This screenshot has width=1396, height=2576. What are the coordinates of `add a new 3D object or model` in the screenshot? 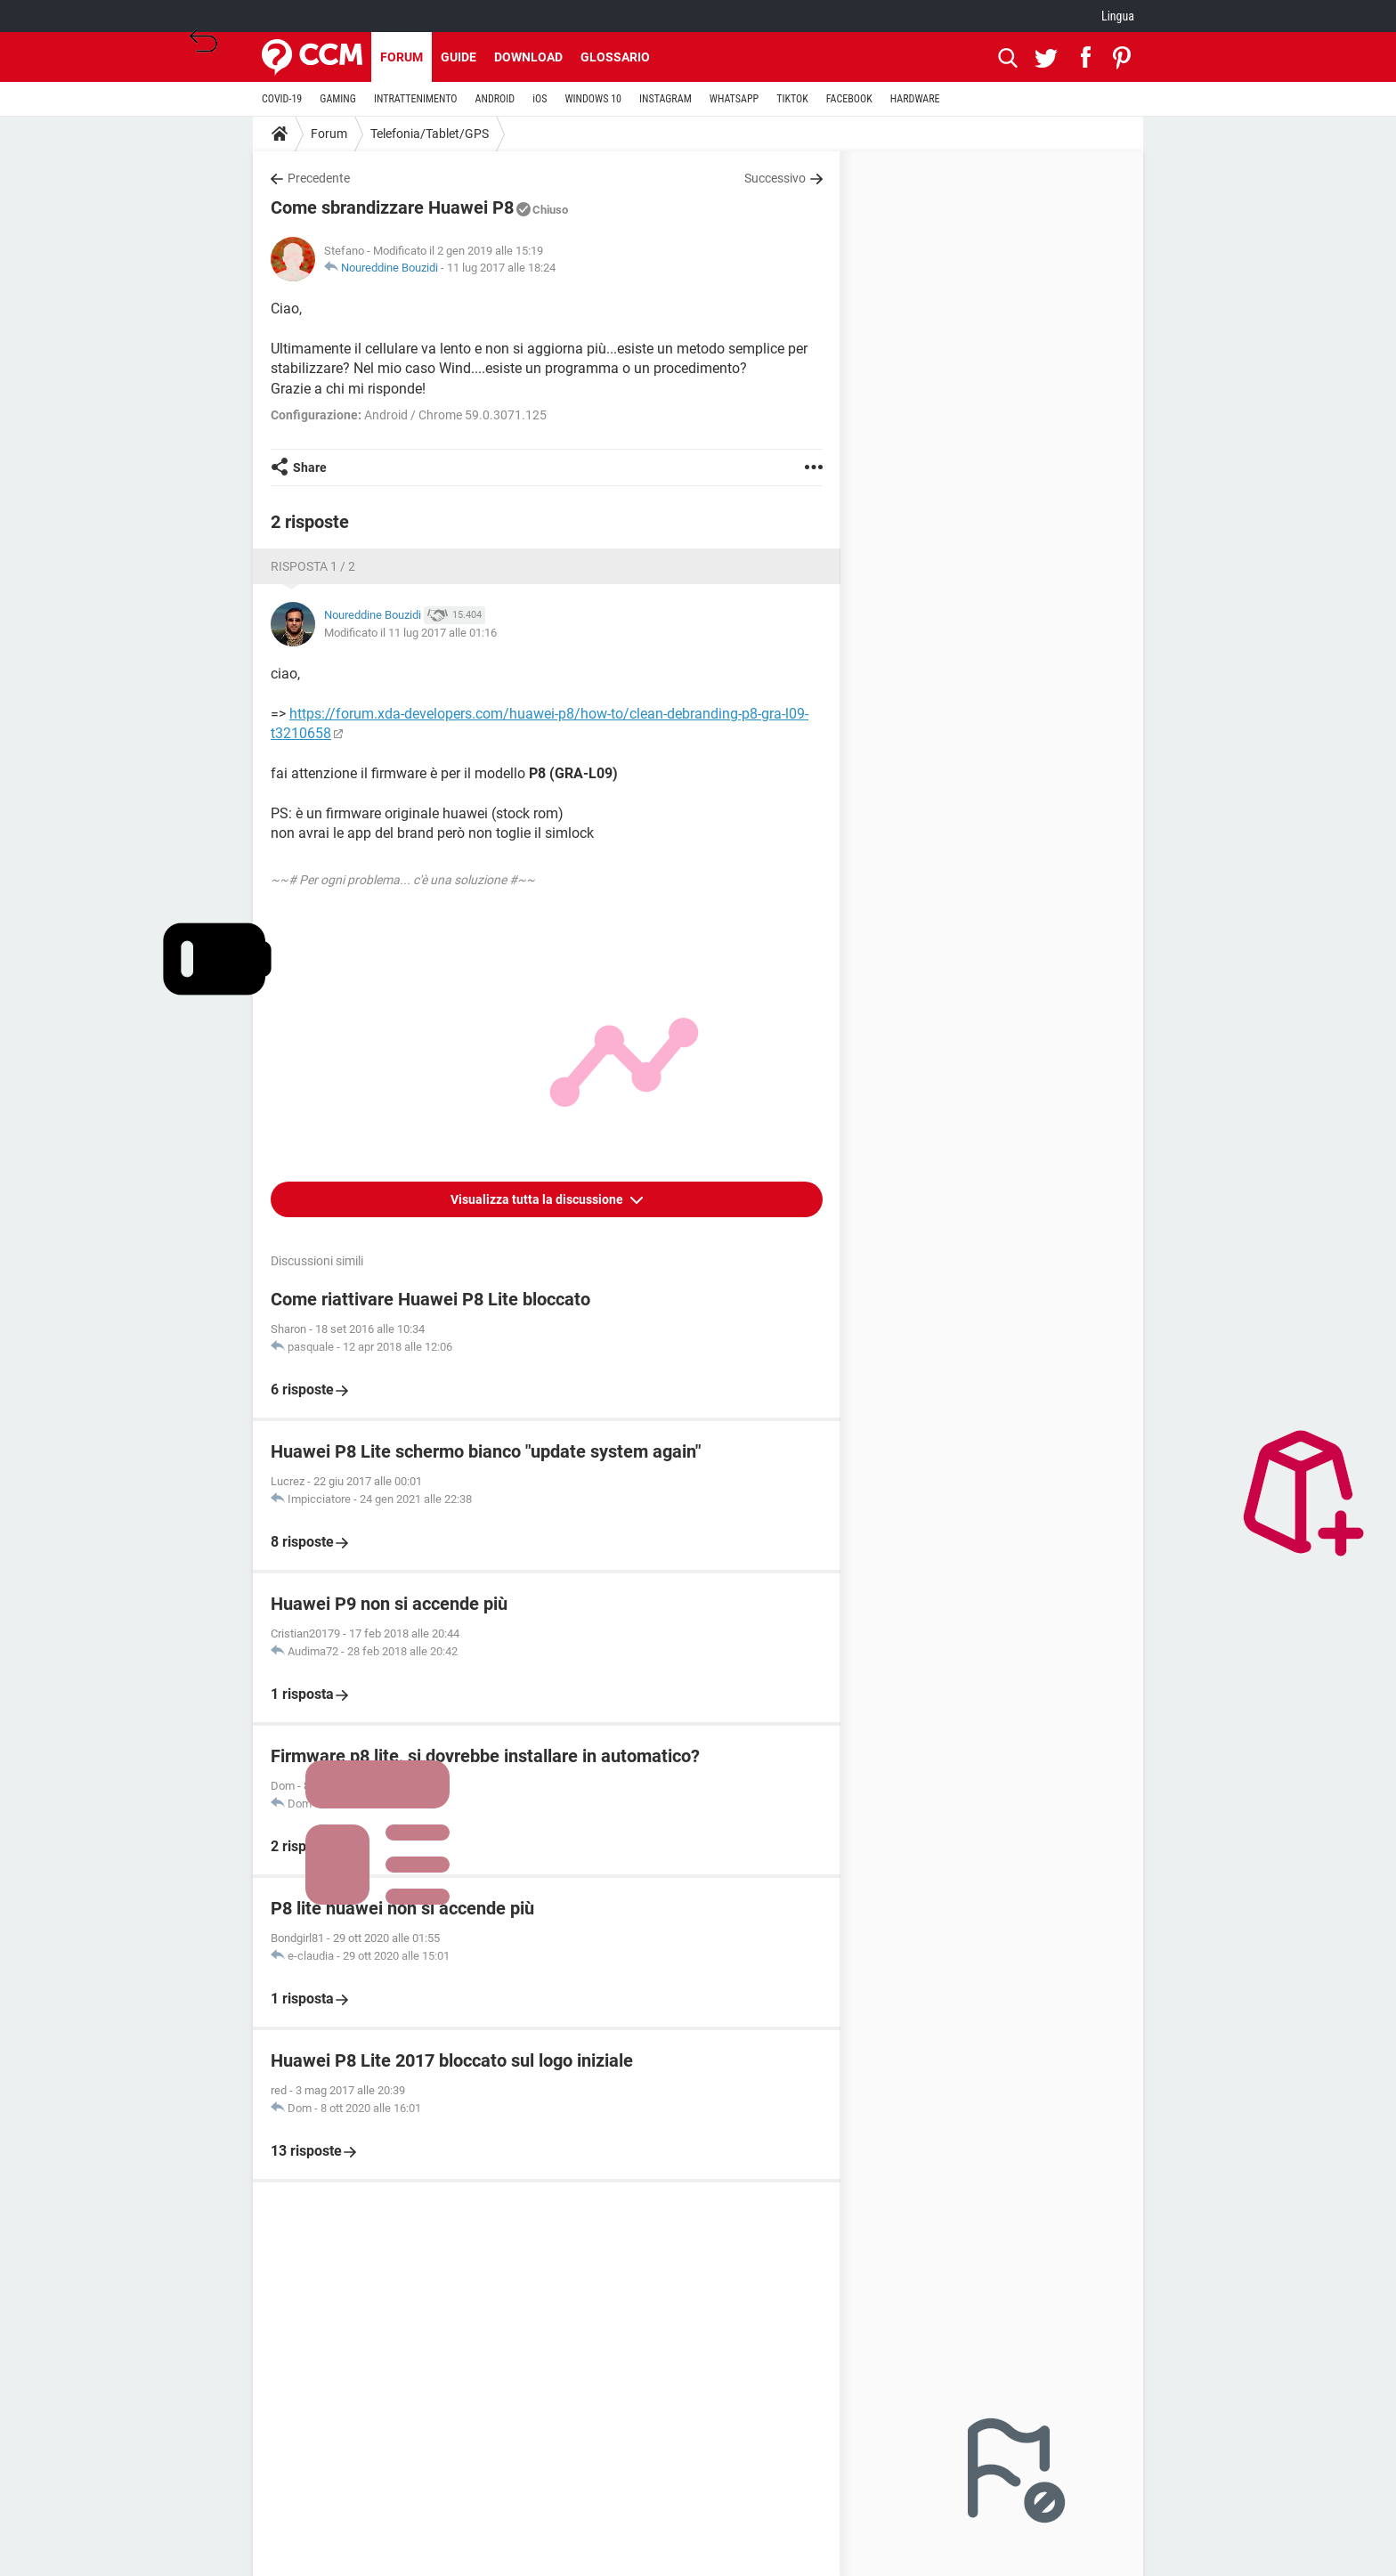 It's located at (1301, 1493).